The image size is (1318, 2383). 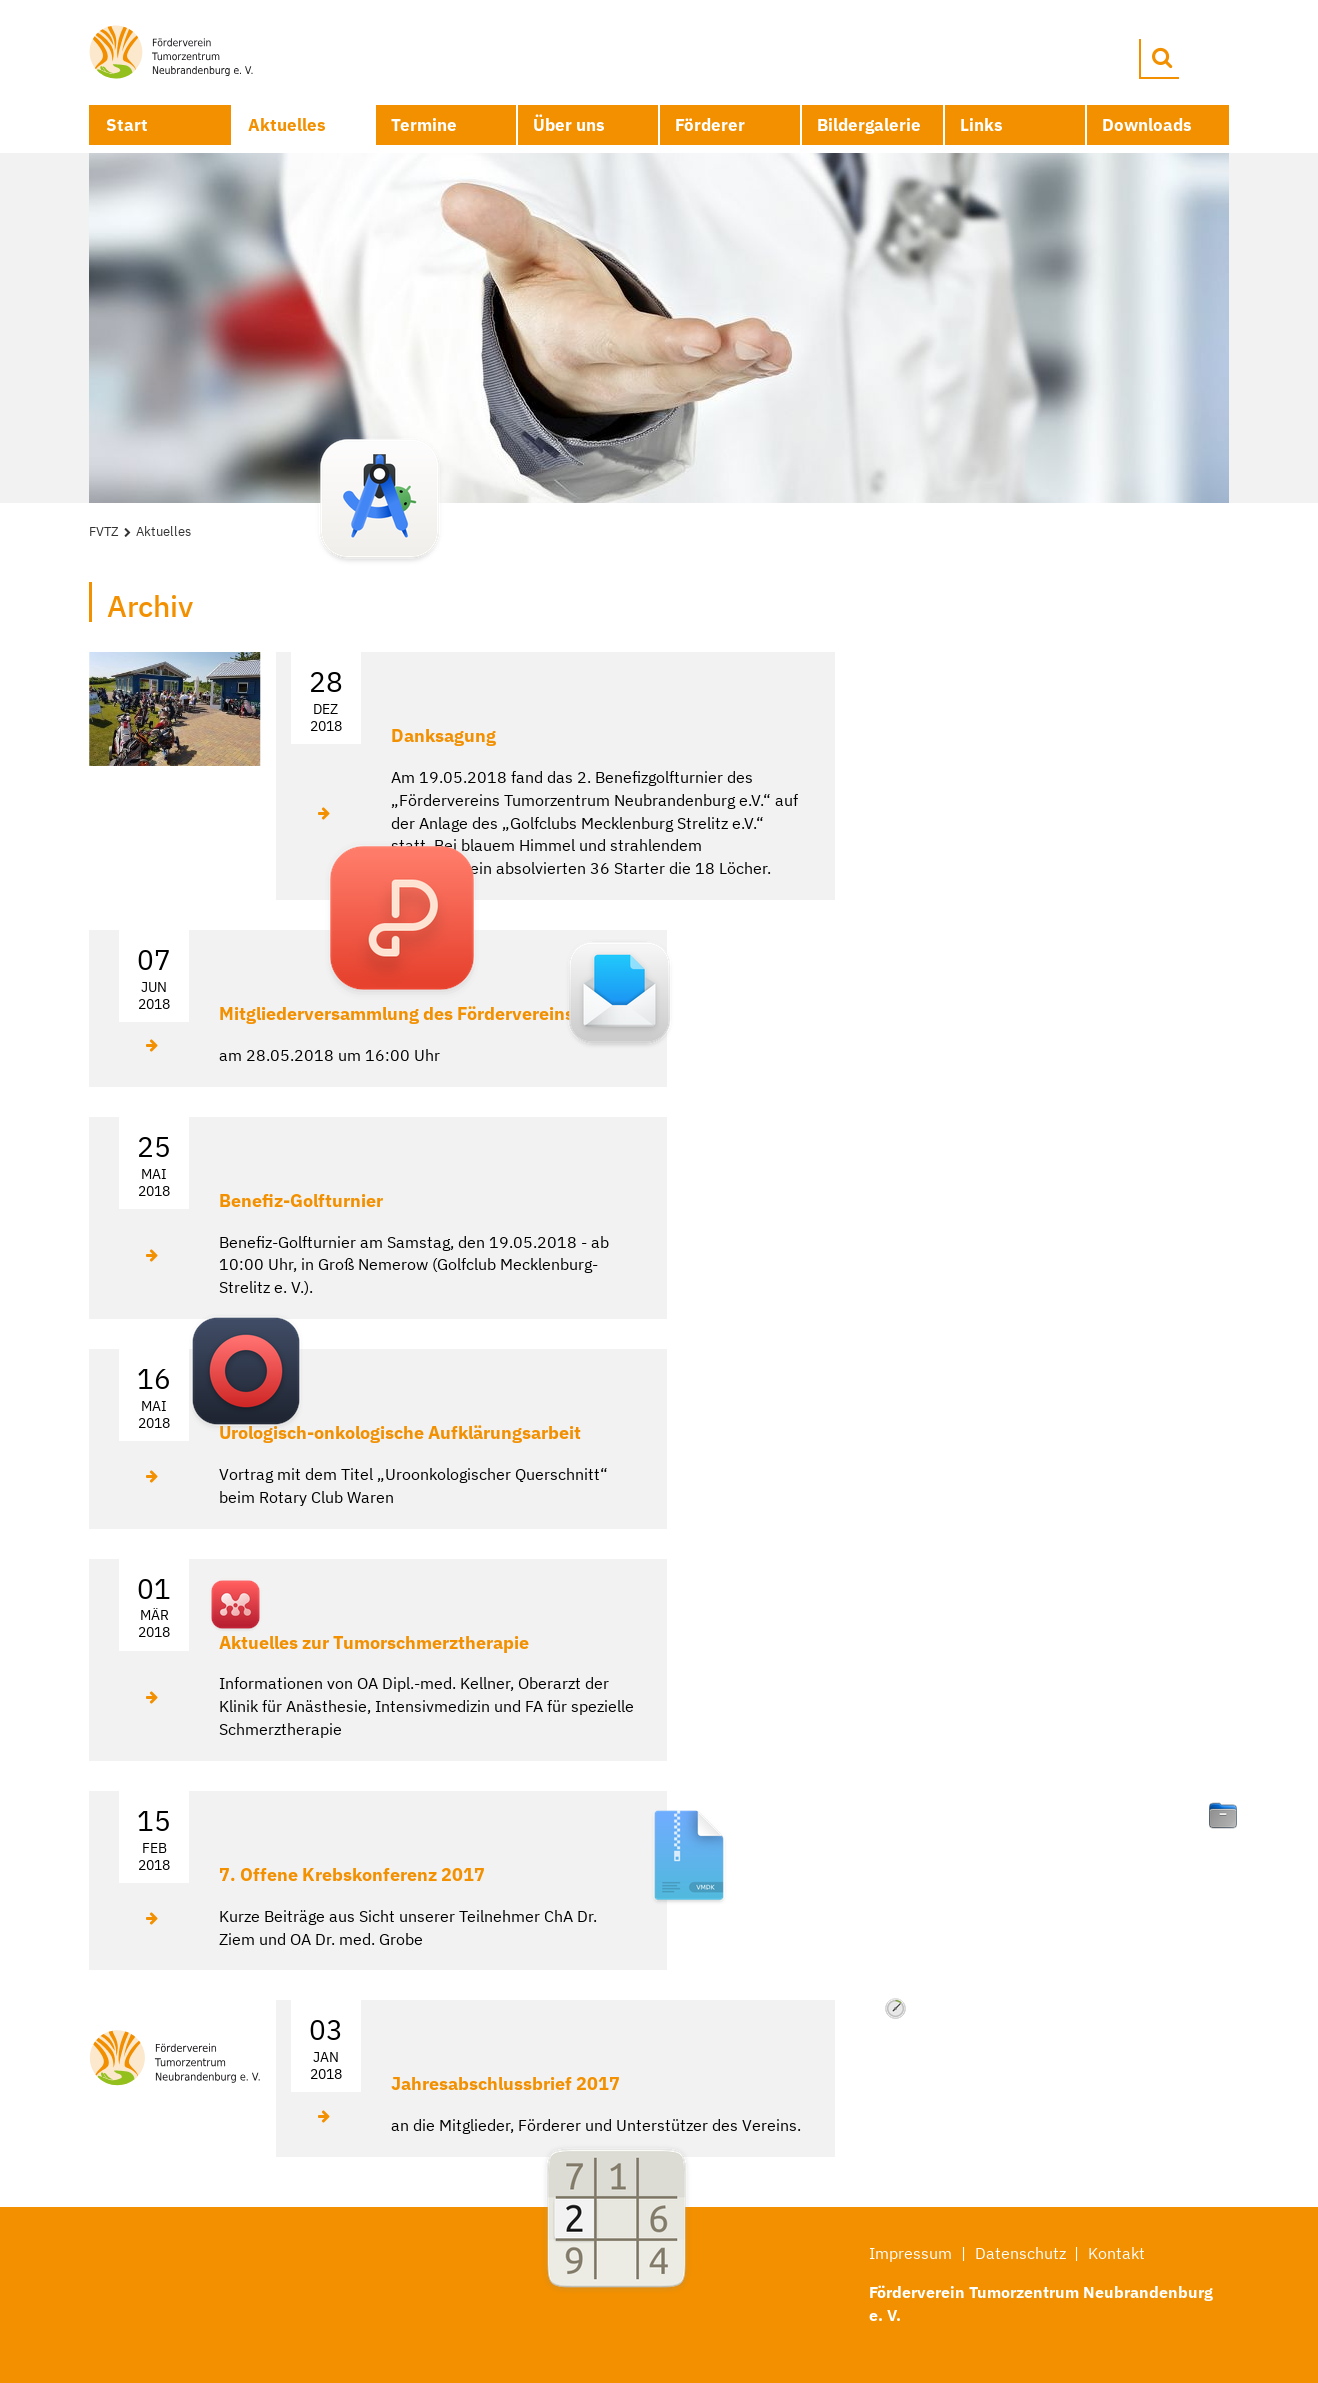 What do you see at coordinates (619, 992) in the screenshot?
I see `open mailspring email client` at bounding box center [619, 992].